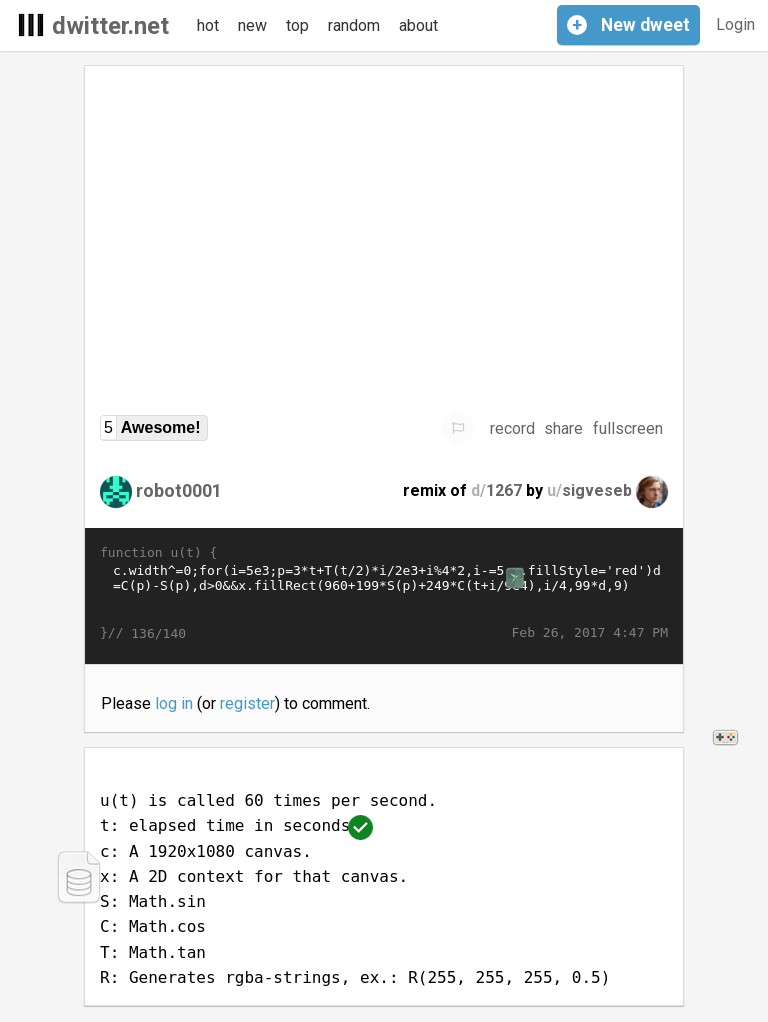  Describe the element at coordinates (360, 827) in the screenshot. I see `confirm or approve an action` at that location.